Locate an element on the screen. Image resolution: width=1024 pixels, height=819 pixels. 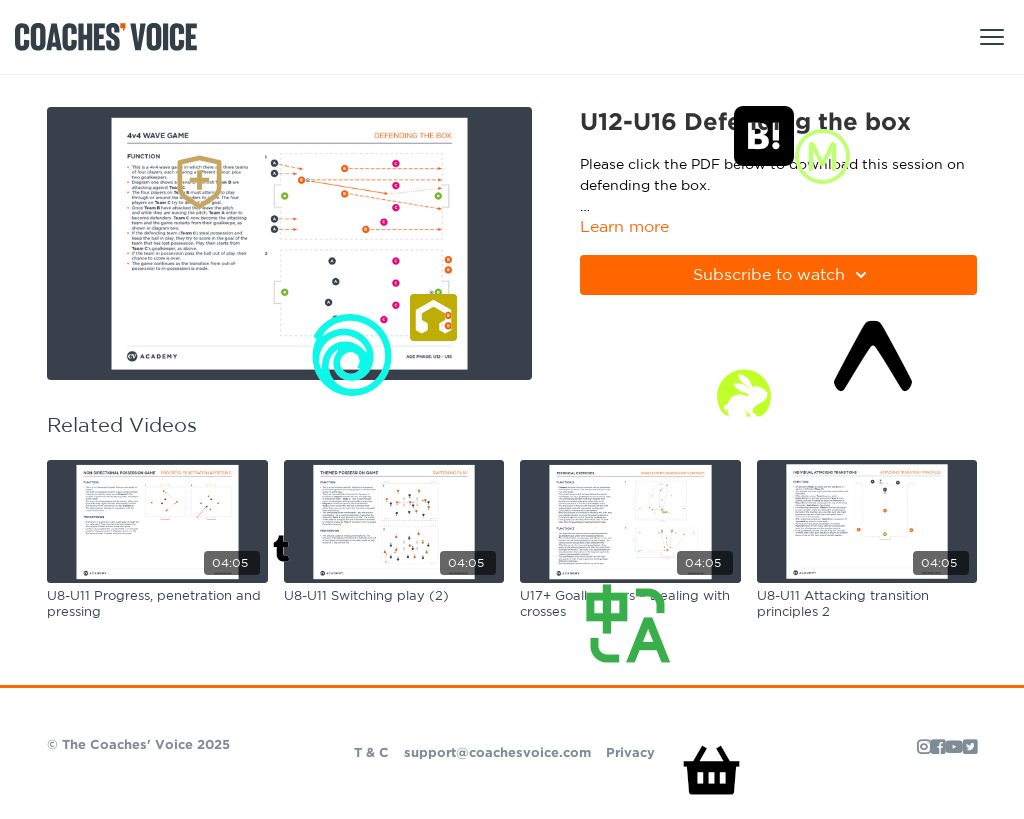
translate text to another language is located at coordinates (627, 625).